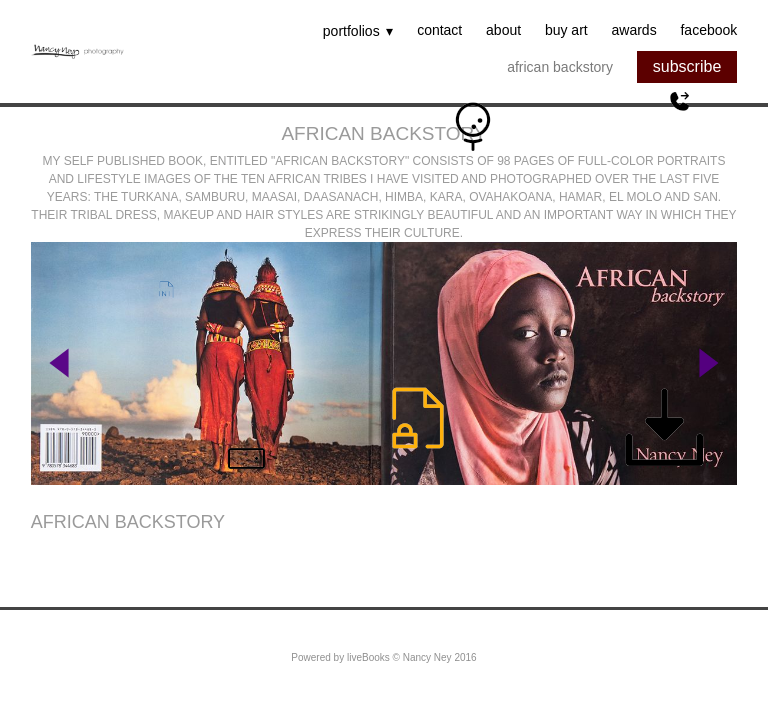 This screenshot has width=768, height=720. What do you see at coordinates (664, 430) in the screenshot?
I see `download a file to your device` at bounding box center [664, 430].